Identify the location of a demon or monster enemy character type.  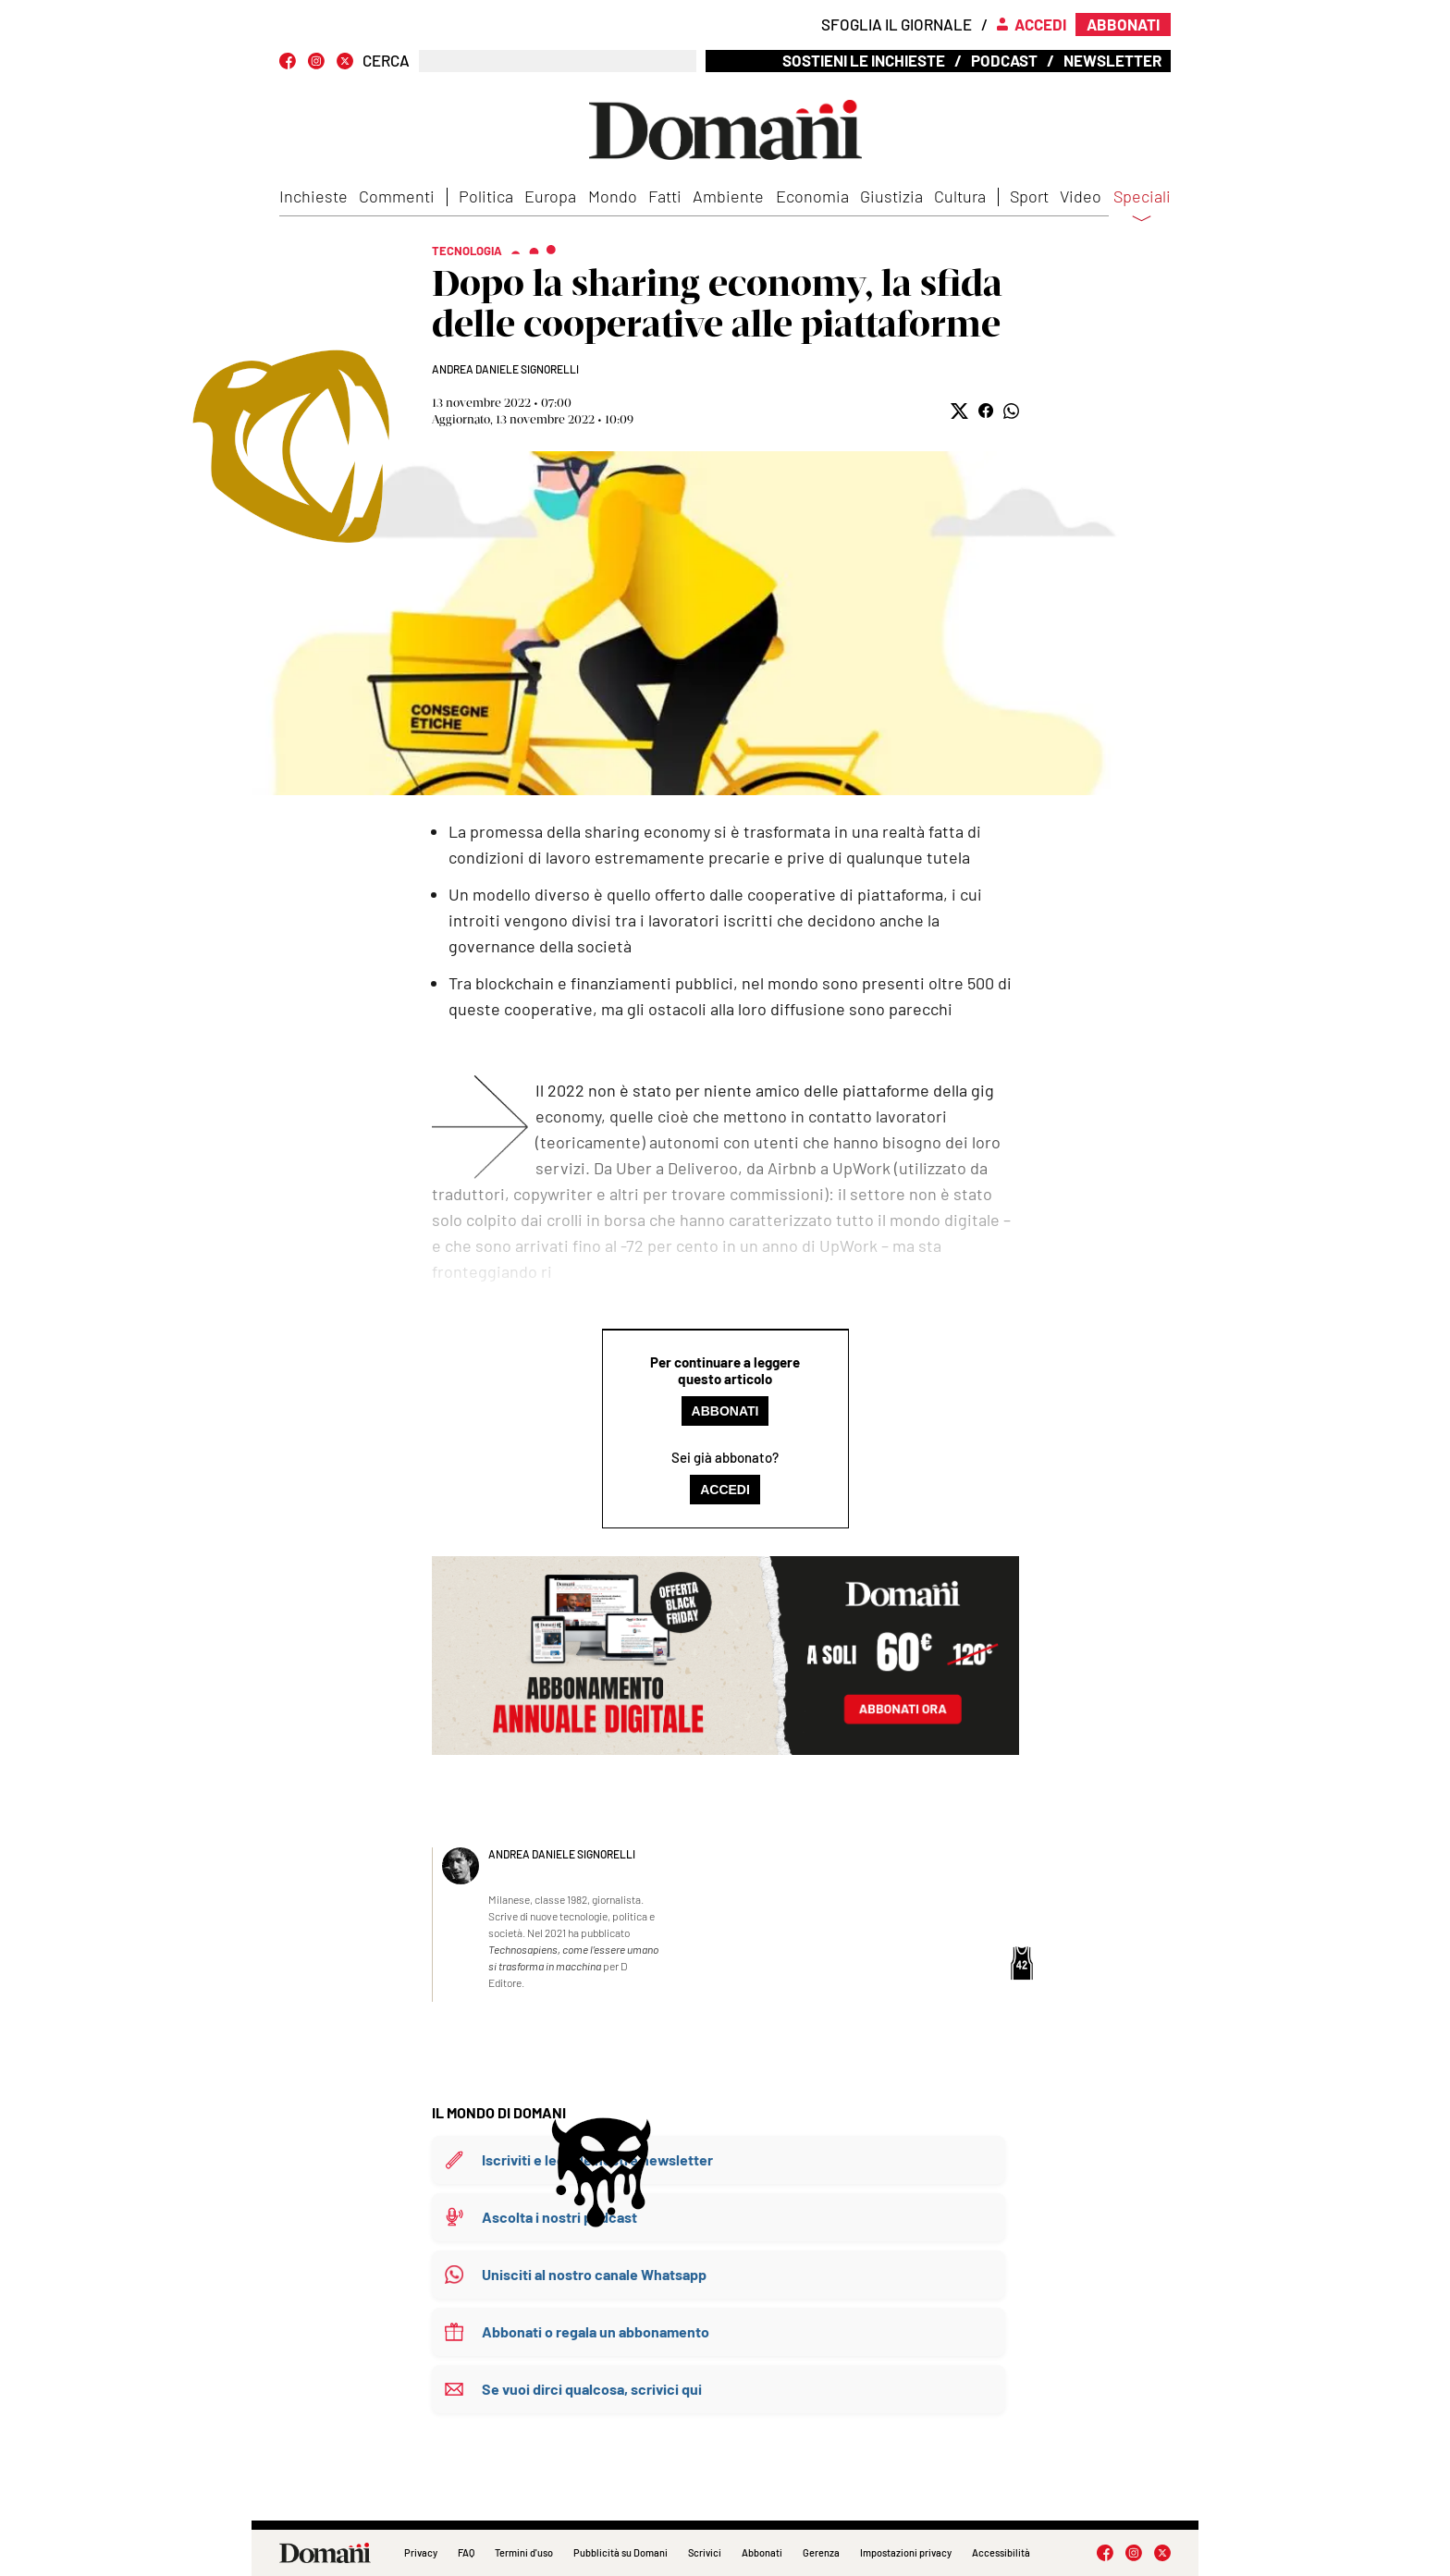
(600, 2172).